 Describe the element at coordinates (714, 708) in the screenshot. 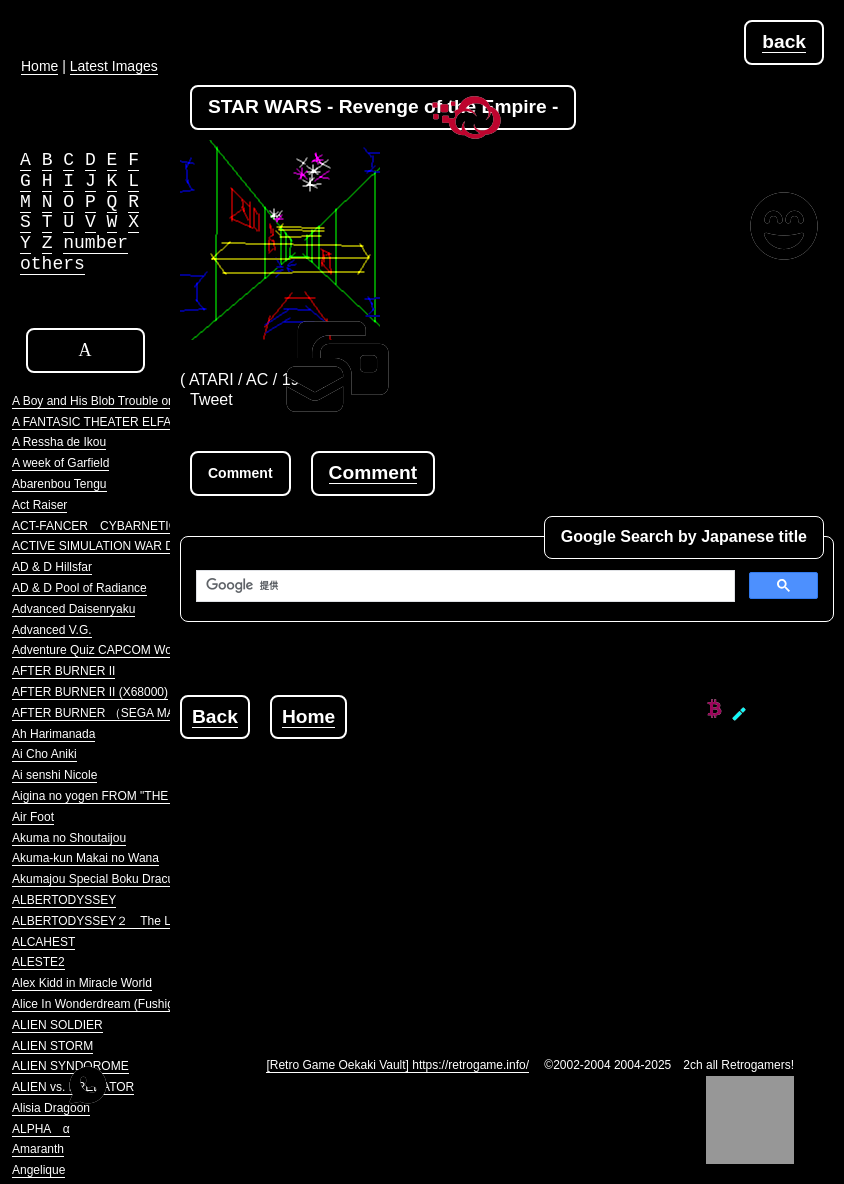

I see `indicates Bitcoin payment option` at that location.